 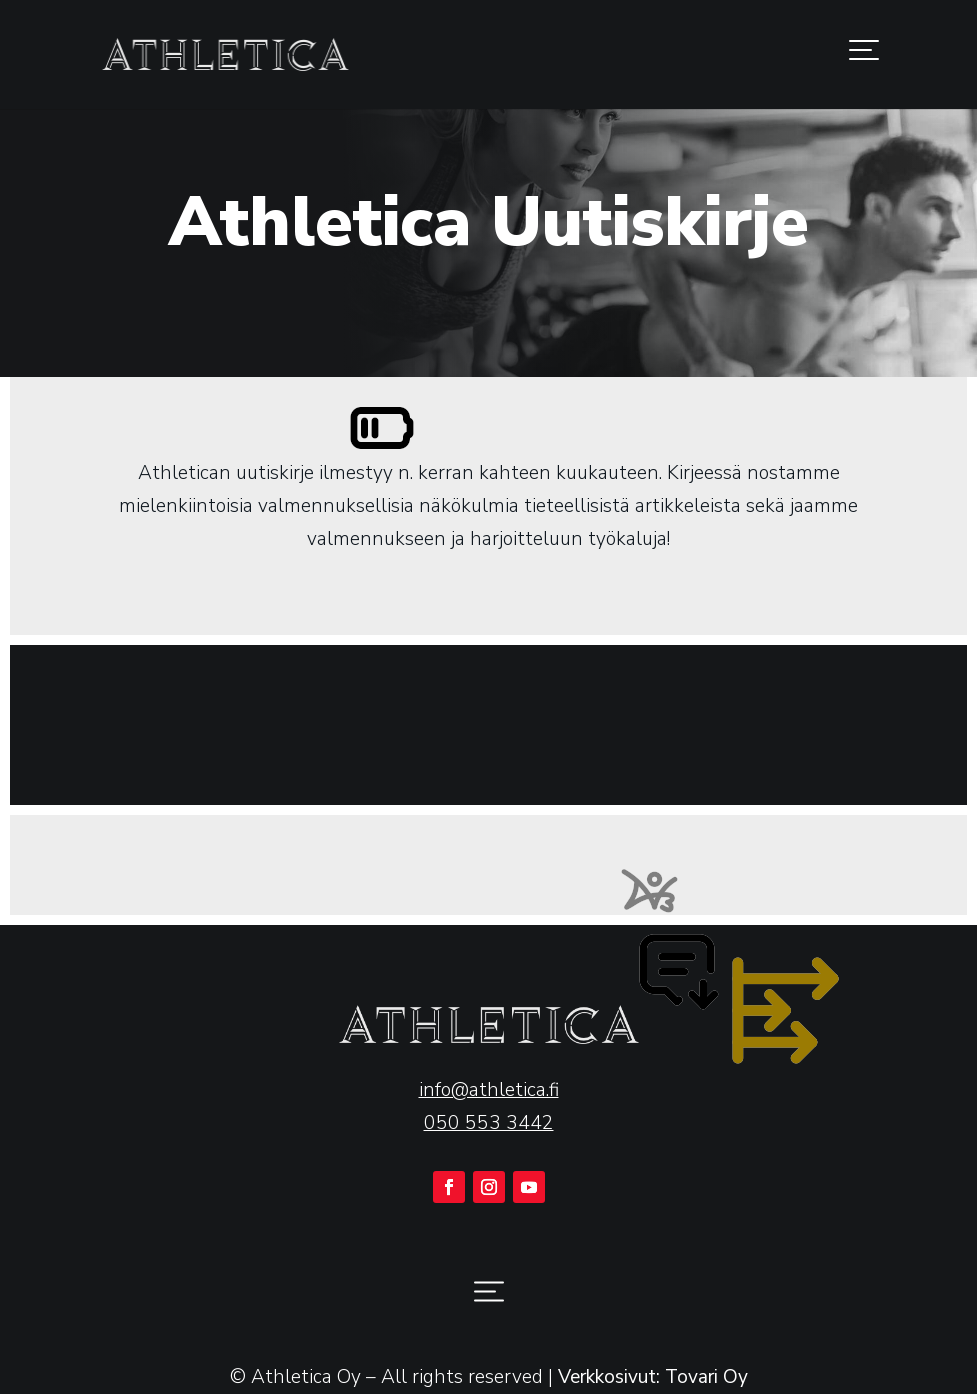 What do you see at coordinates (382, 428) in the screenshot?
I see `indicates low battery level` at bounding box center [382, 428].